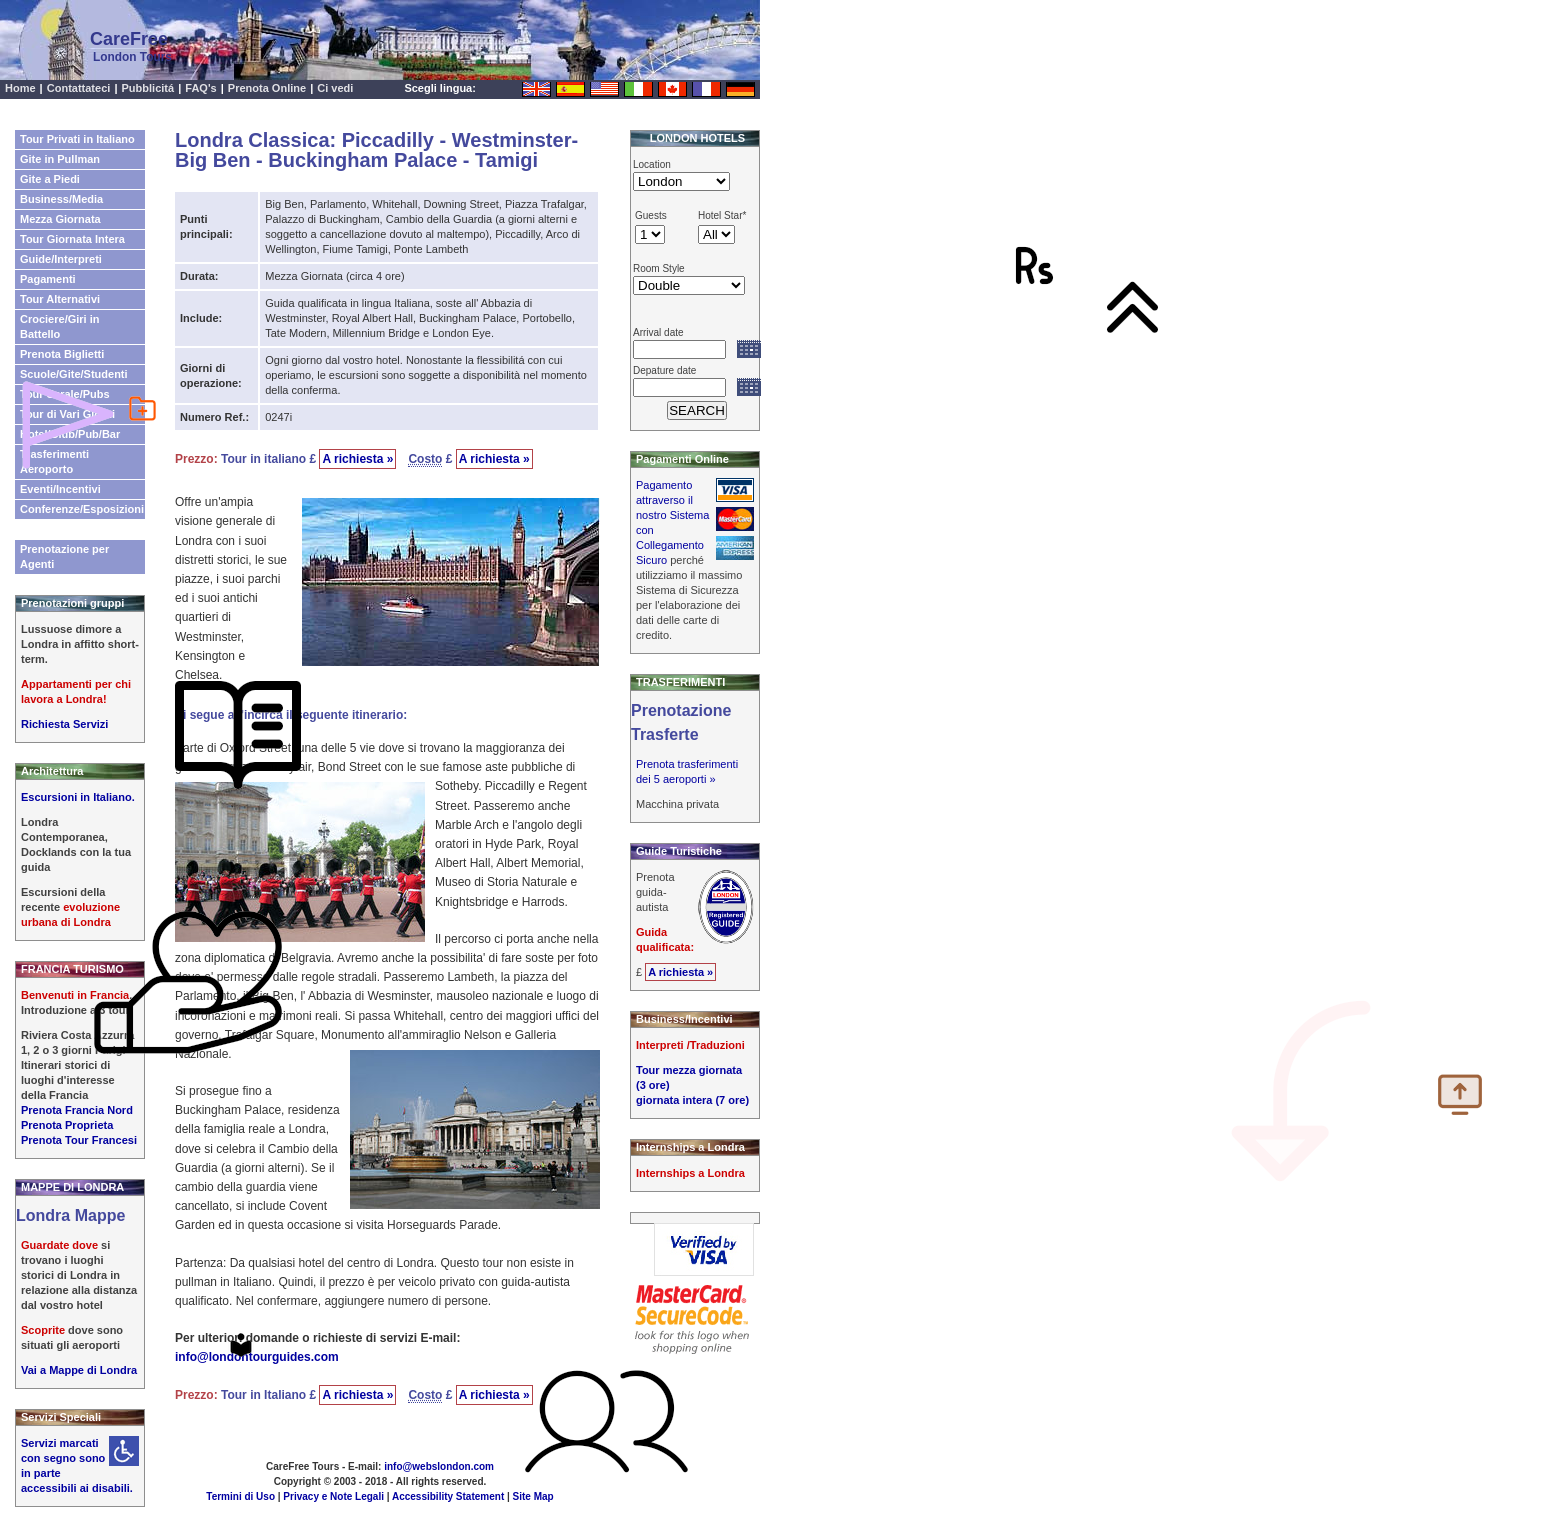  Describe the element at coordinates (238, 726) in the screenshot. I see `open reading mode or e-reader` at that location.